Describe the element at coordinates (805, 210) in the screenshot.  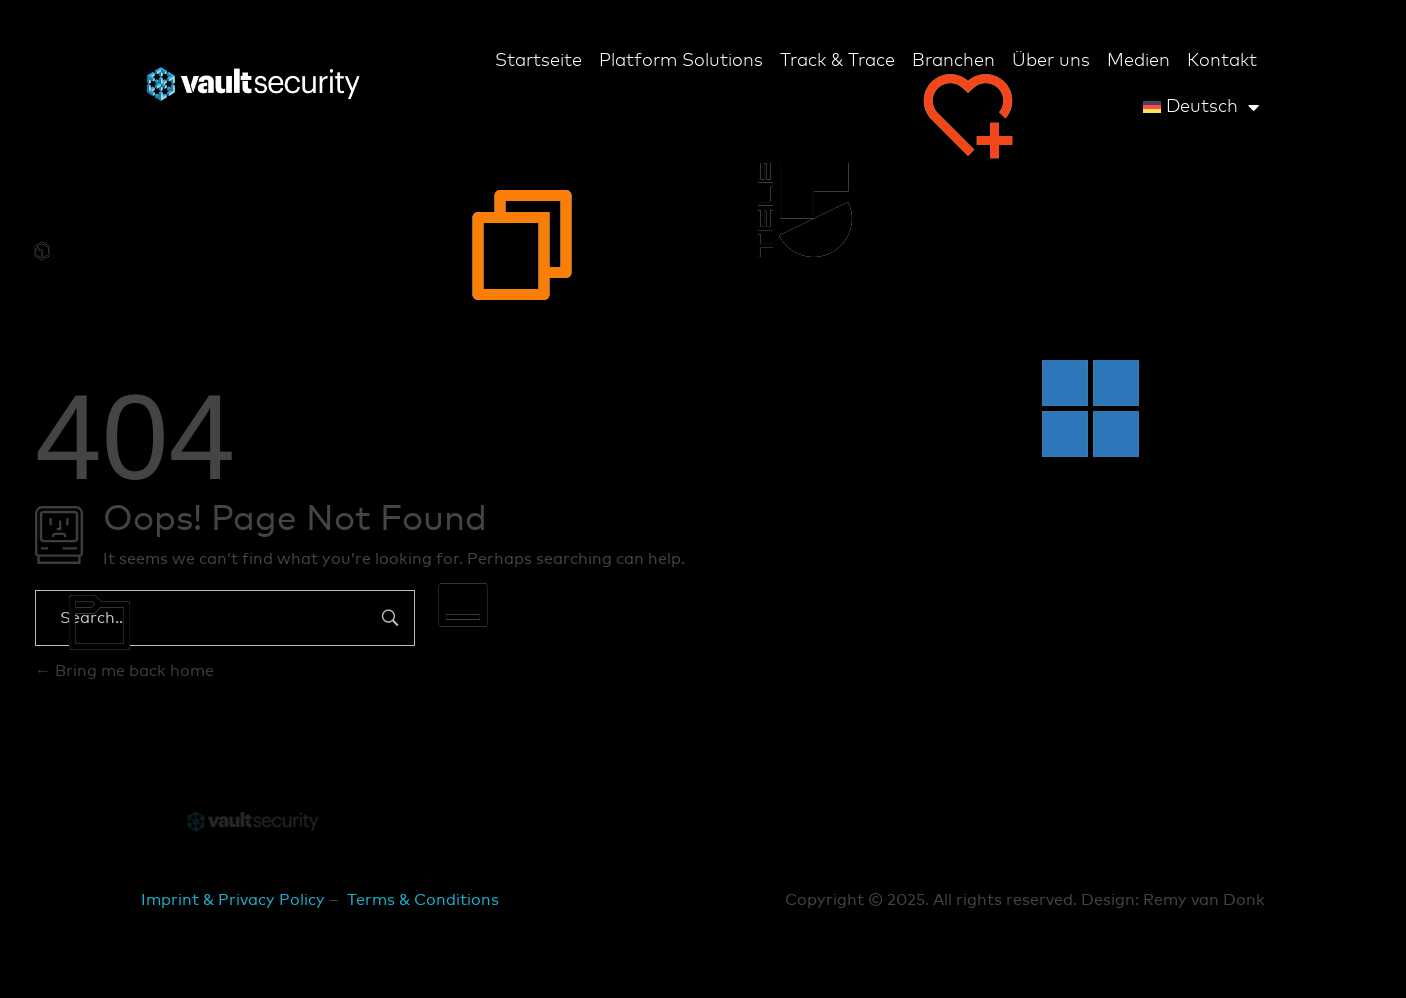
I see `visit the Tele 5 television network website` at that location.